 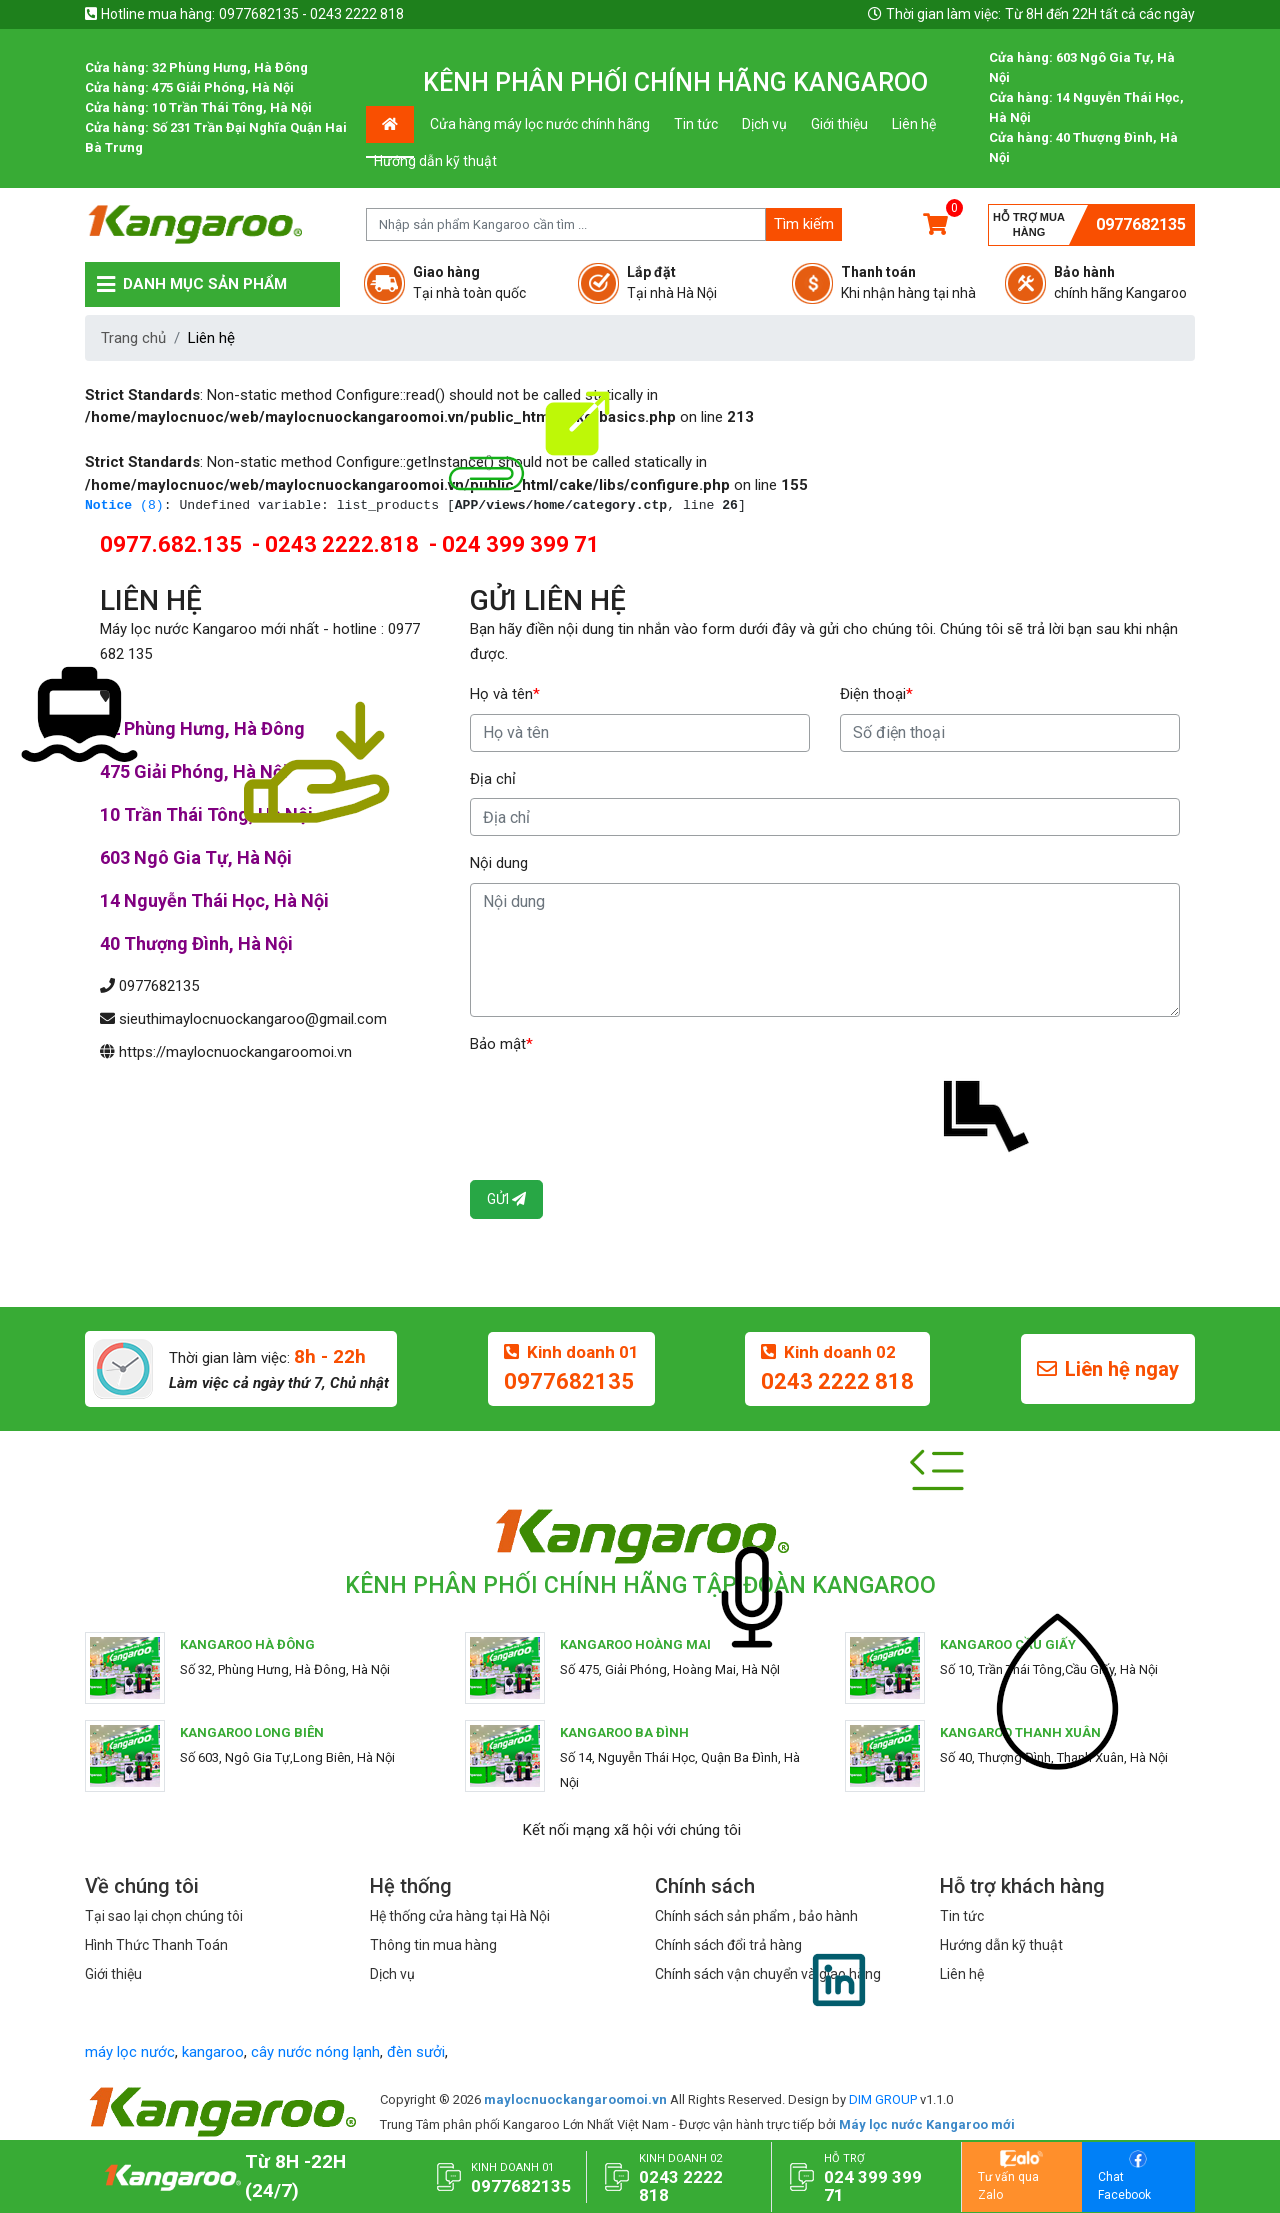 What do you see at coordinates (79, 714) in the screenshot?
I see `ferry or boat transportation option` at bounding box center [79, 714].